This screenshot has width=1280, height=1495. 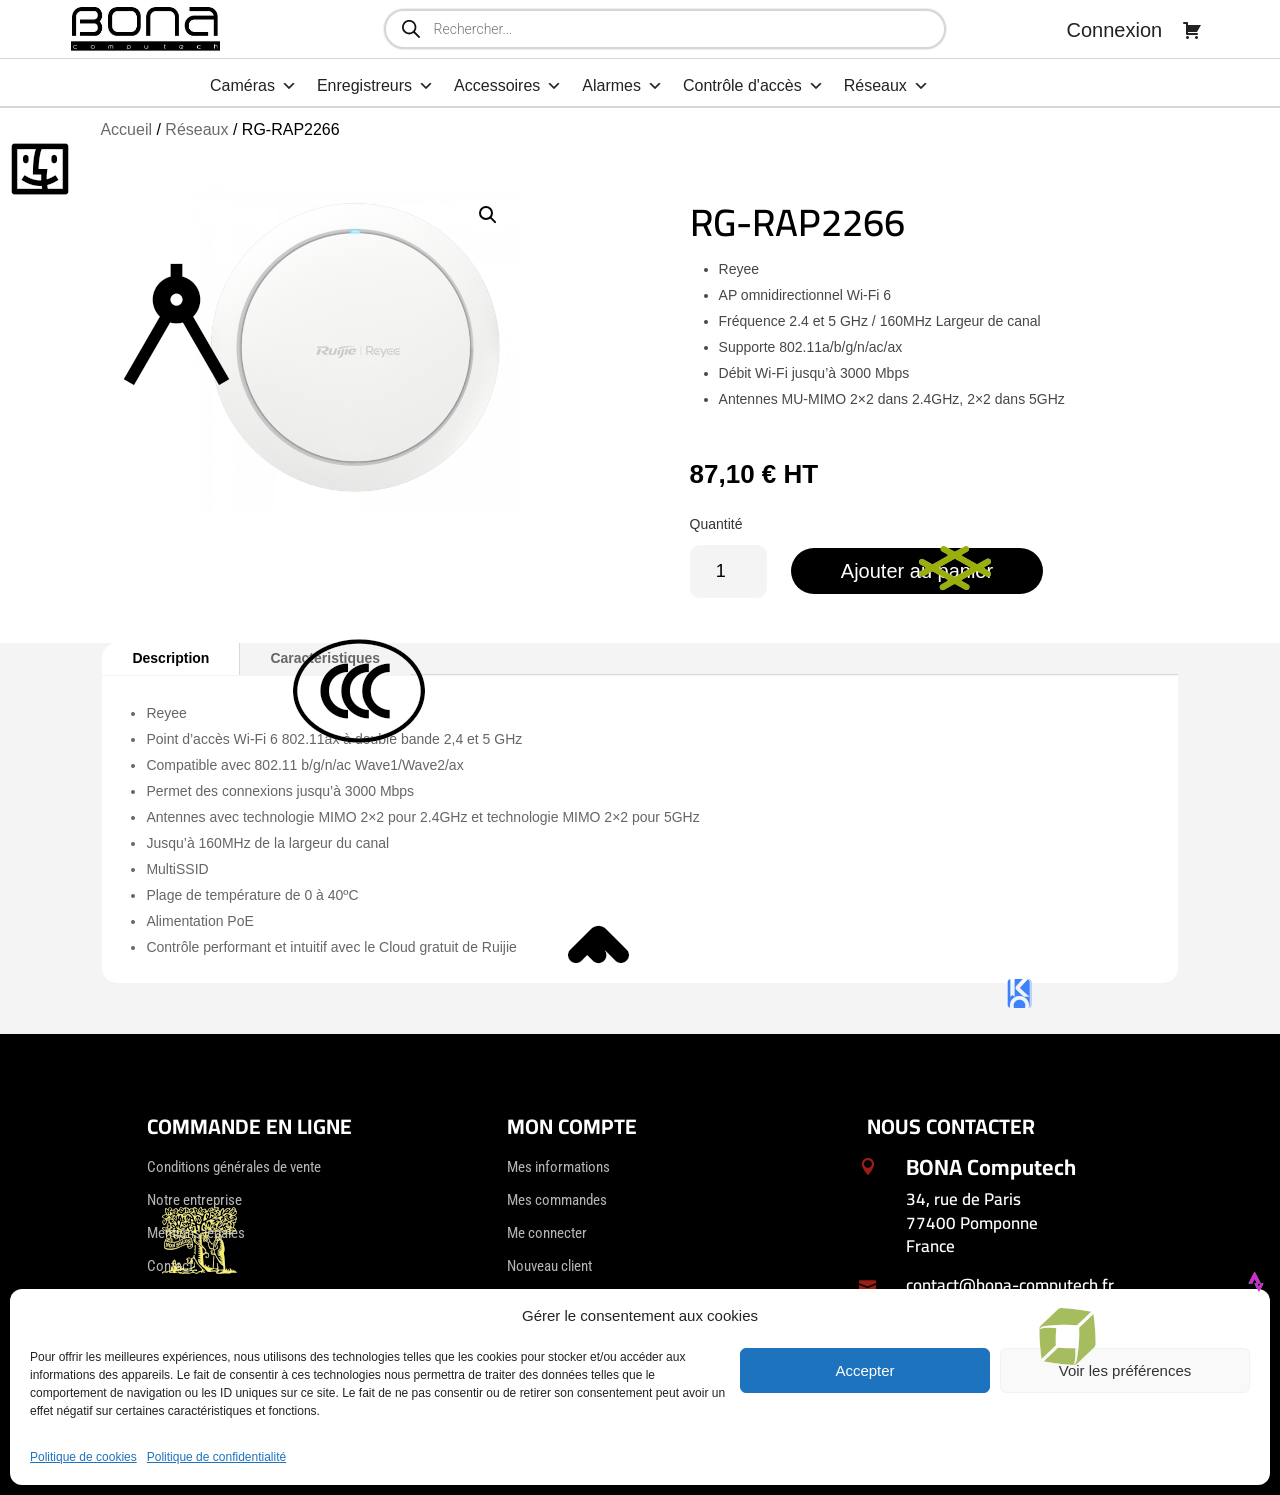 I want to click on china compulsory certificate (CCC) mark indicating product compliance, so click(x=359, y=691).